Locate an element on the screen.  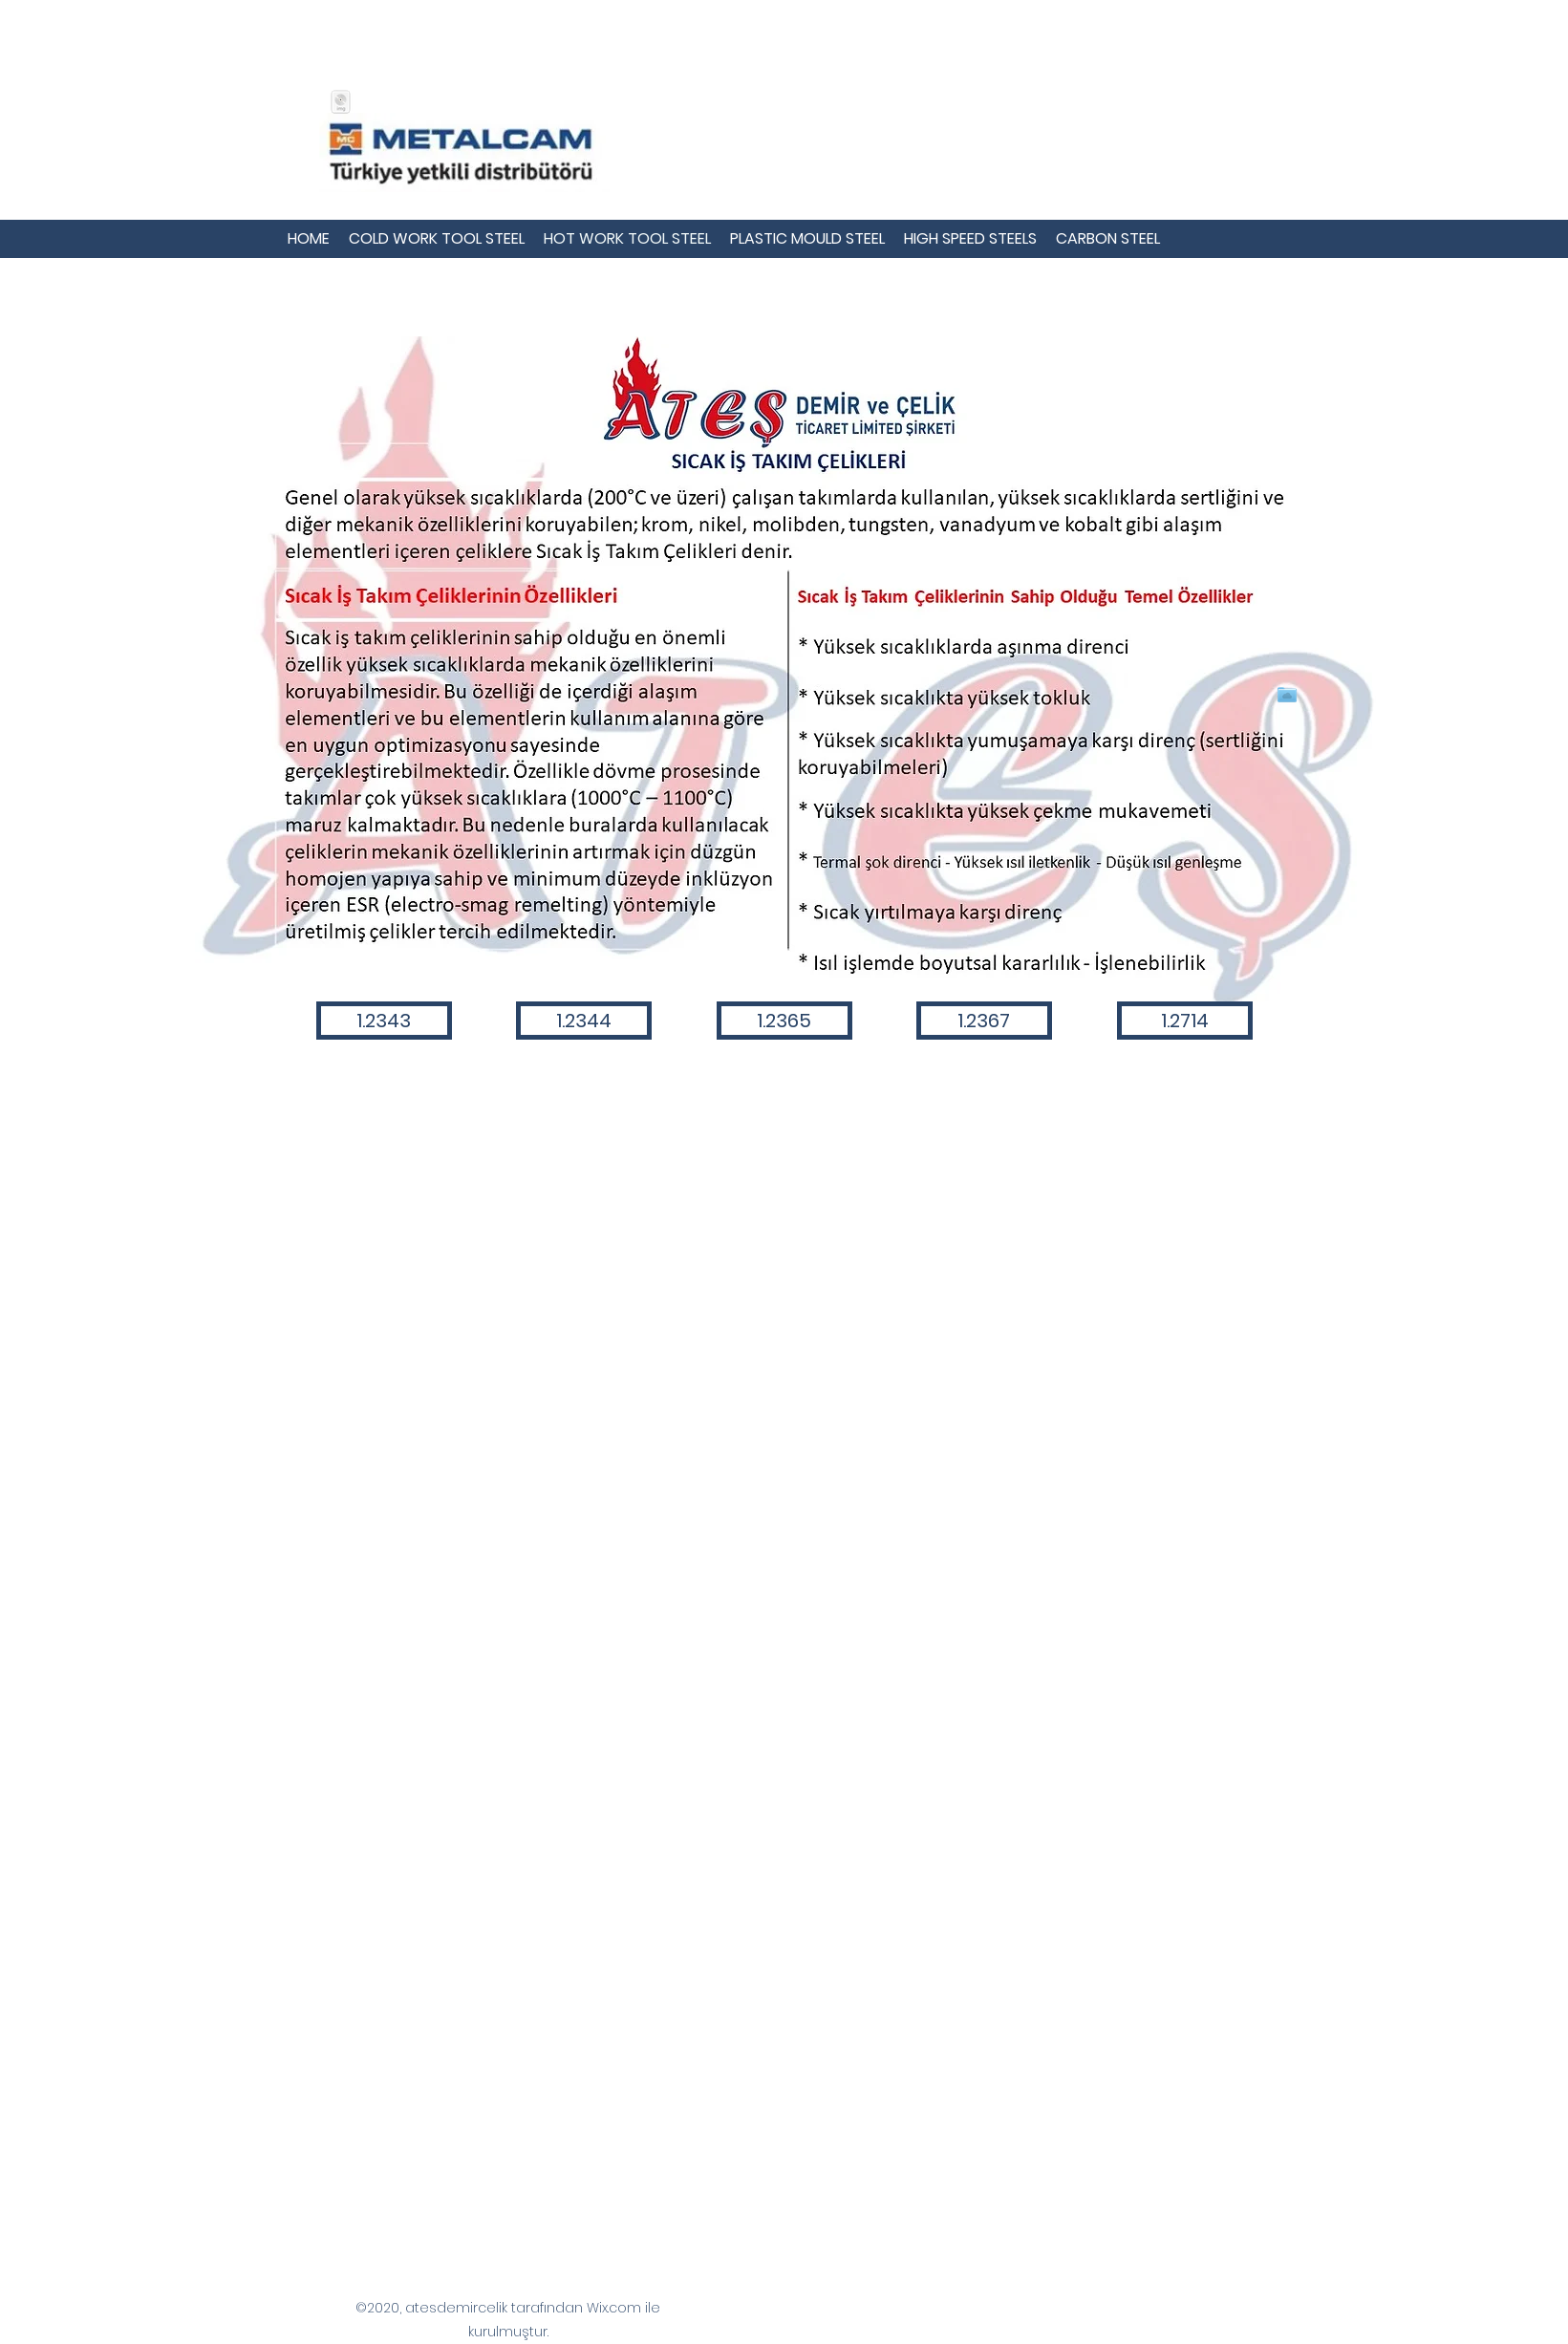
raw disk image file type indicator is located at coordinates (340, 101).